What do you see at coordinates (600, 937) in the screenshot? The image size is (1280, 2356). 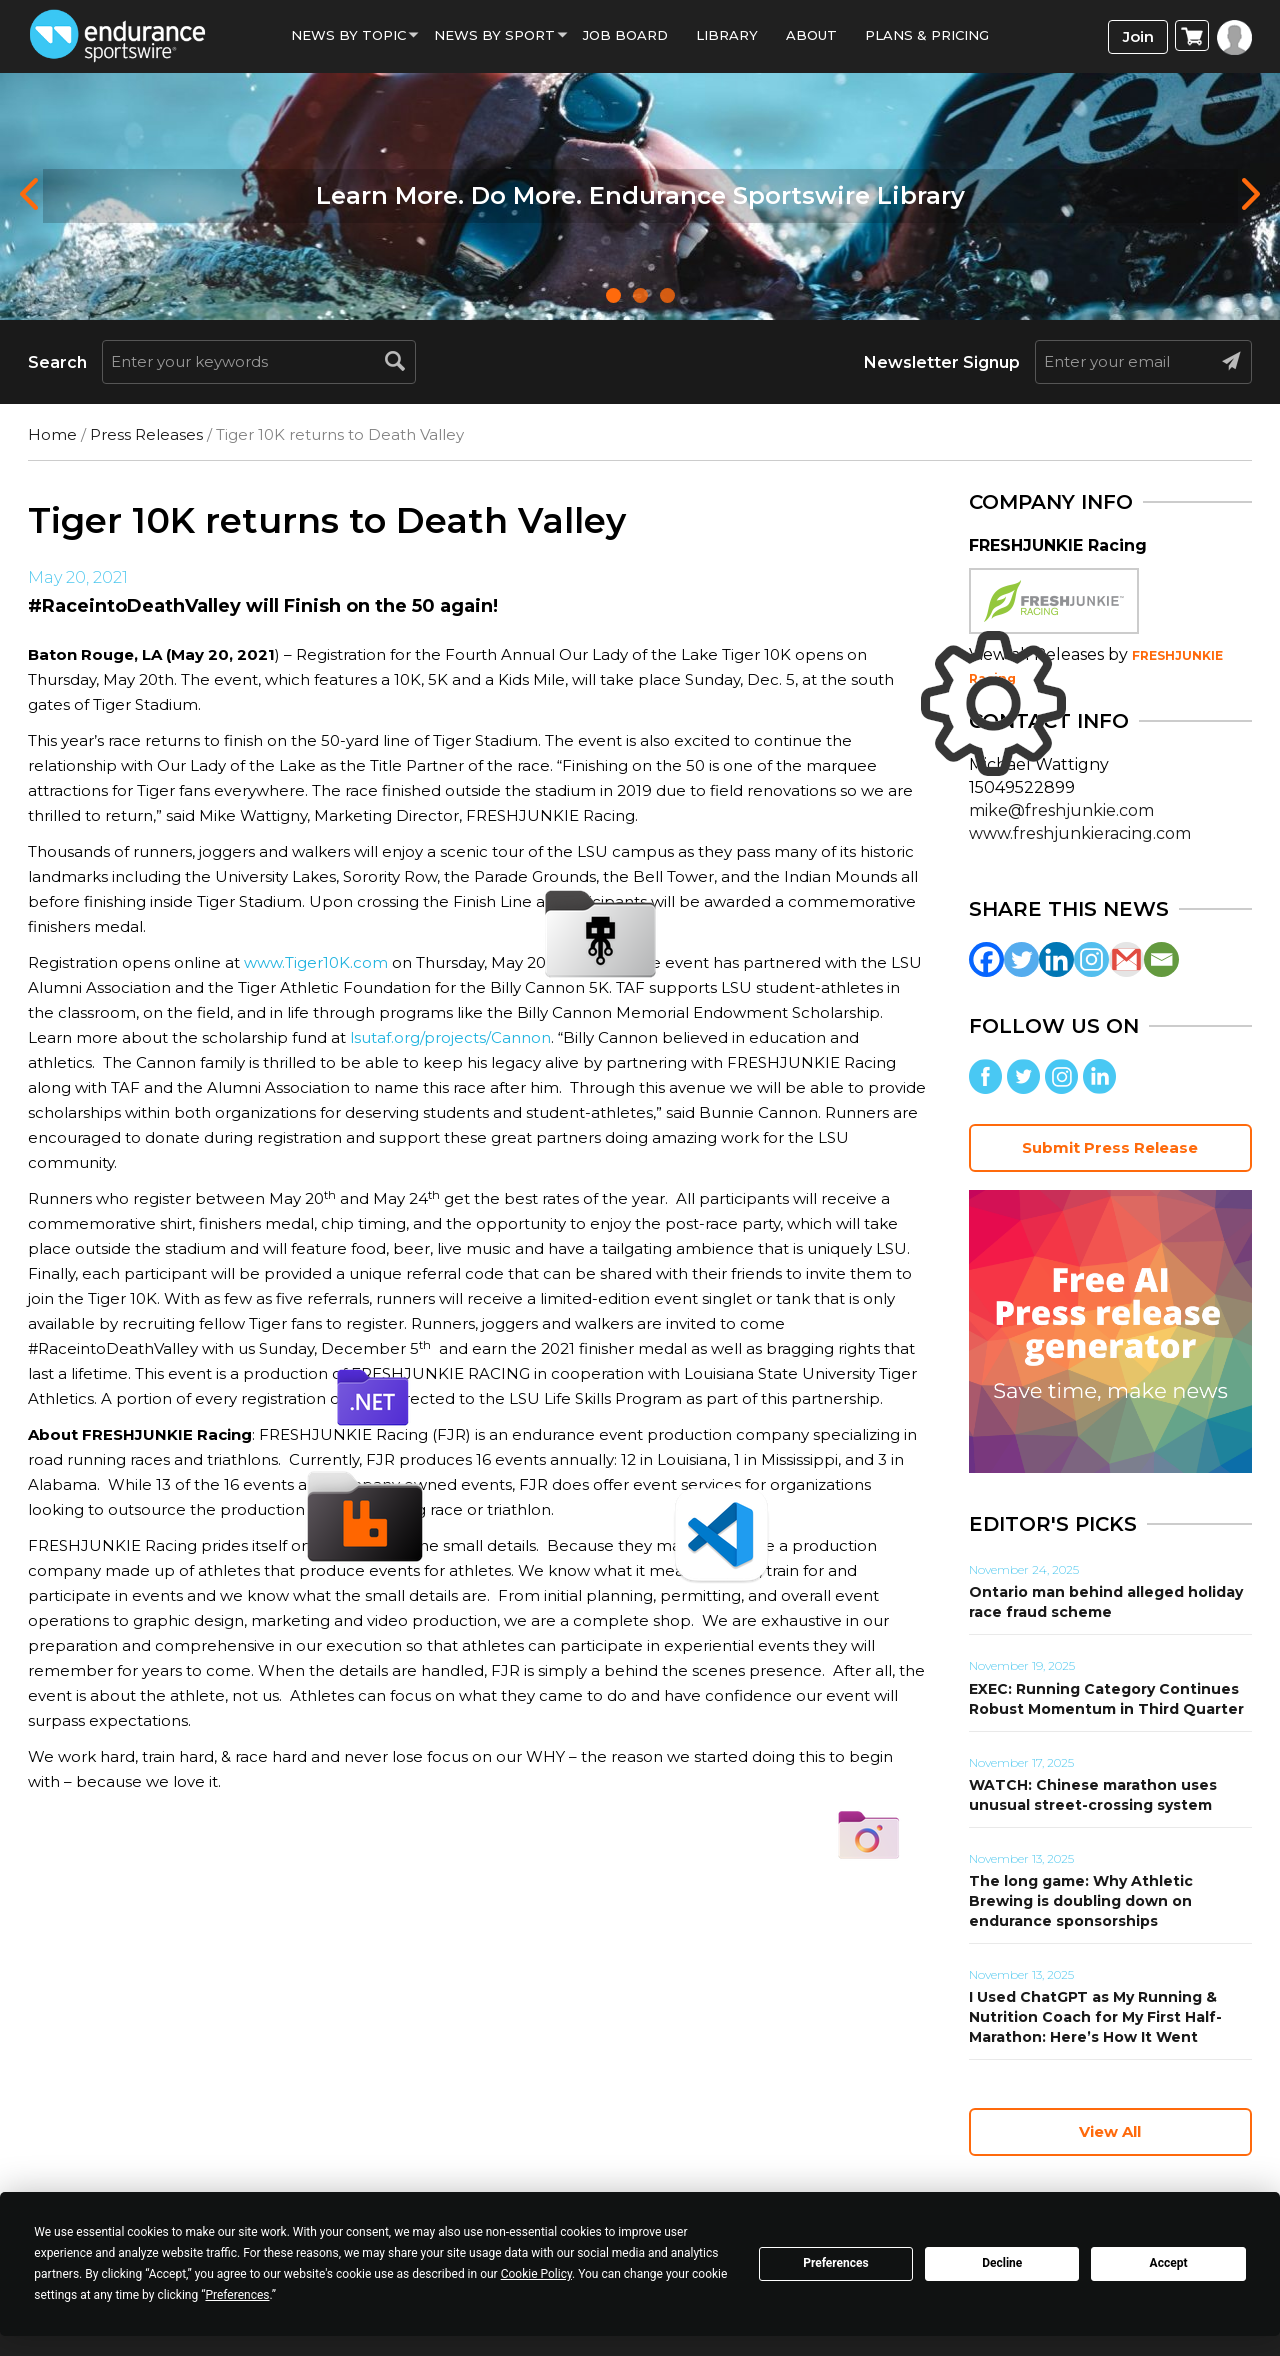 I see `folder containing USB security testing tools` at bounding box center [600, 937].